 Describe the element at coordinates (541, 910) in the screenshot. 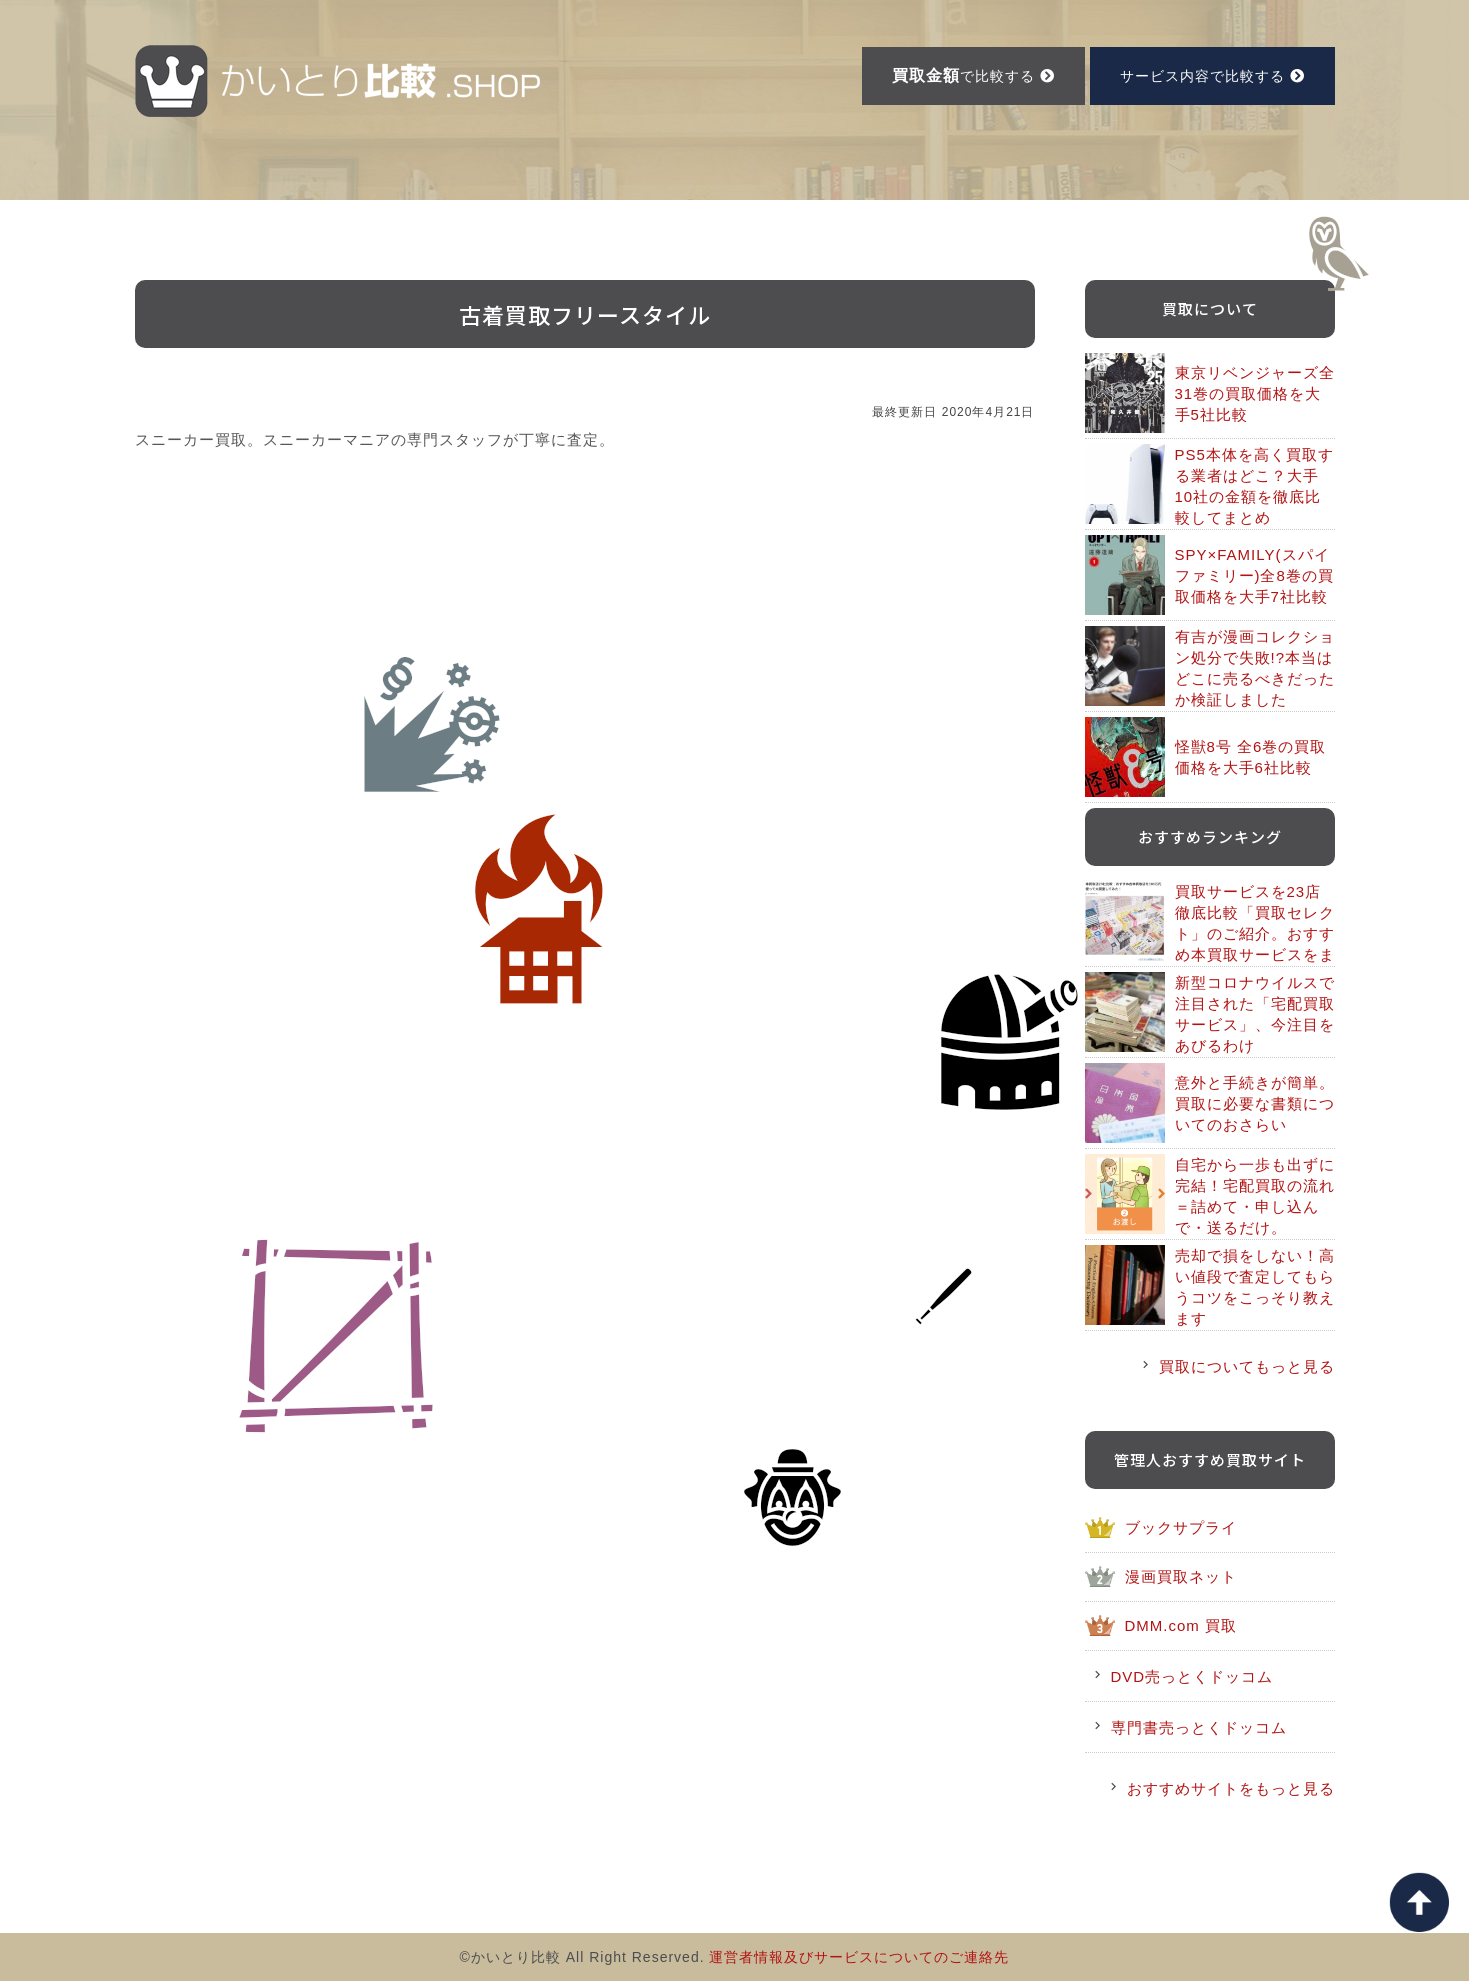

I see `indicates a fire hazard or emergency alert` at that location.